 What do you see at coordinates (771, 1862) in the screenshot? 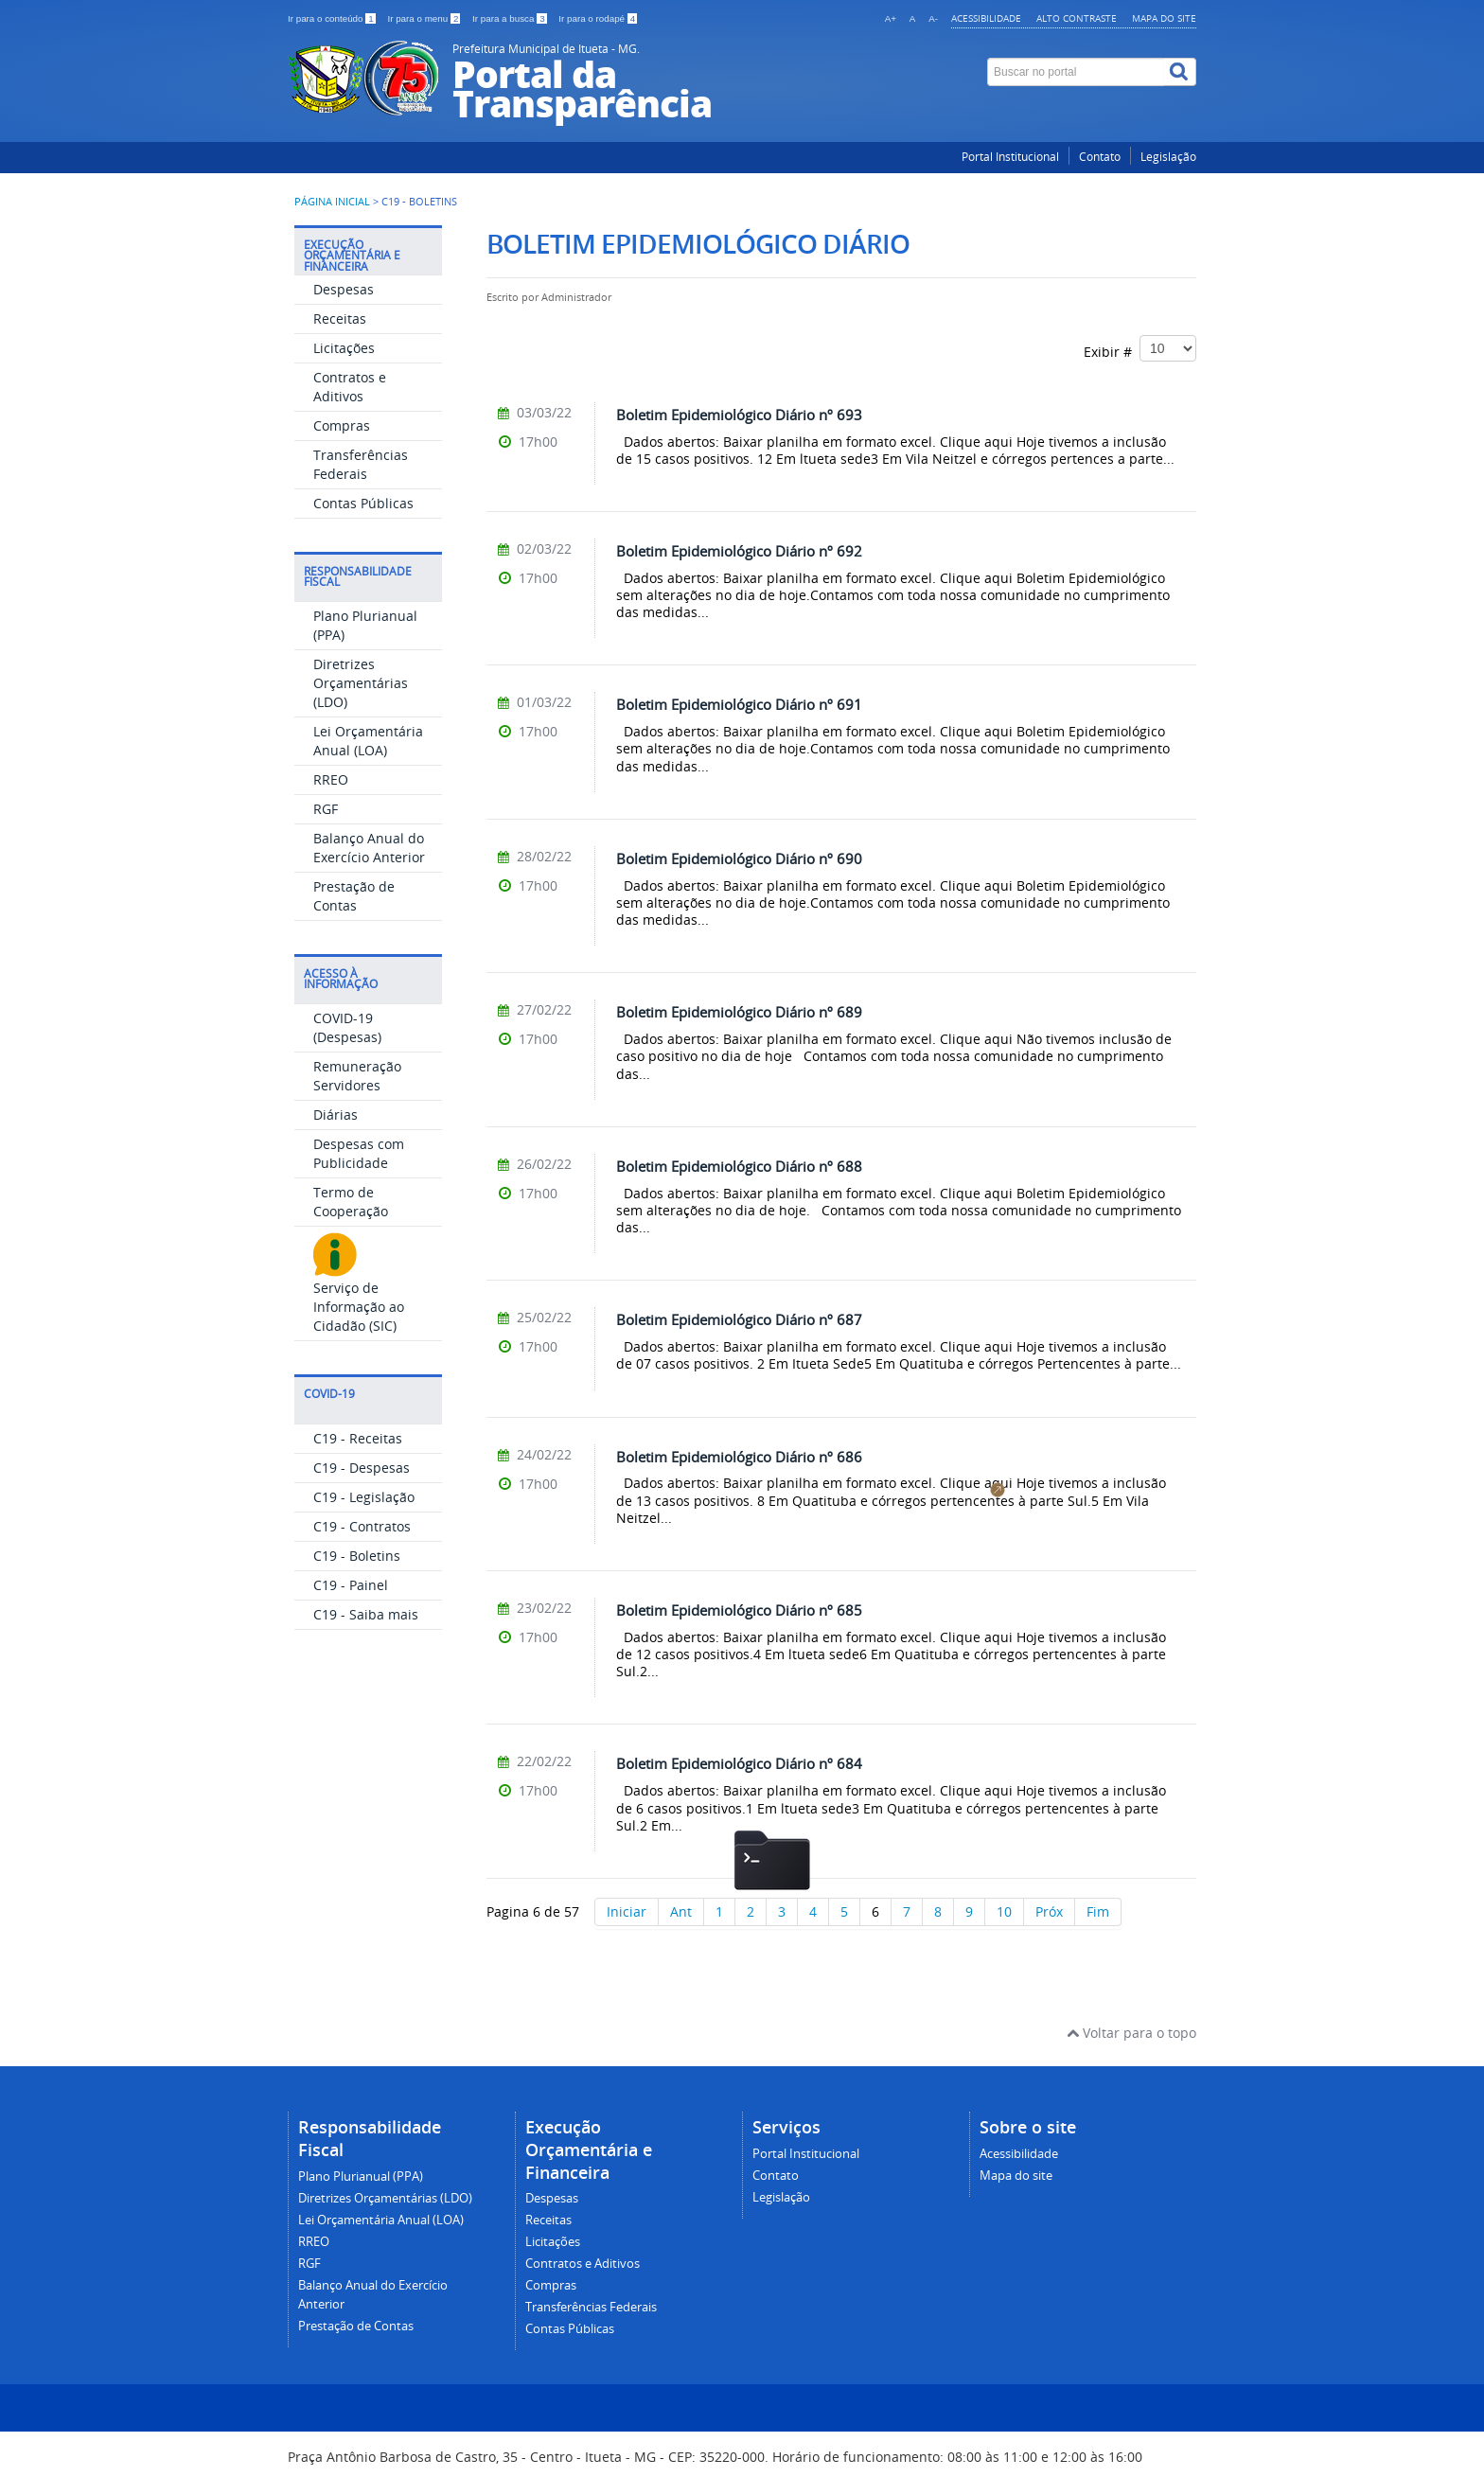
I see `open terminal or command line scripts folder` at bounding box center [771, 1862].